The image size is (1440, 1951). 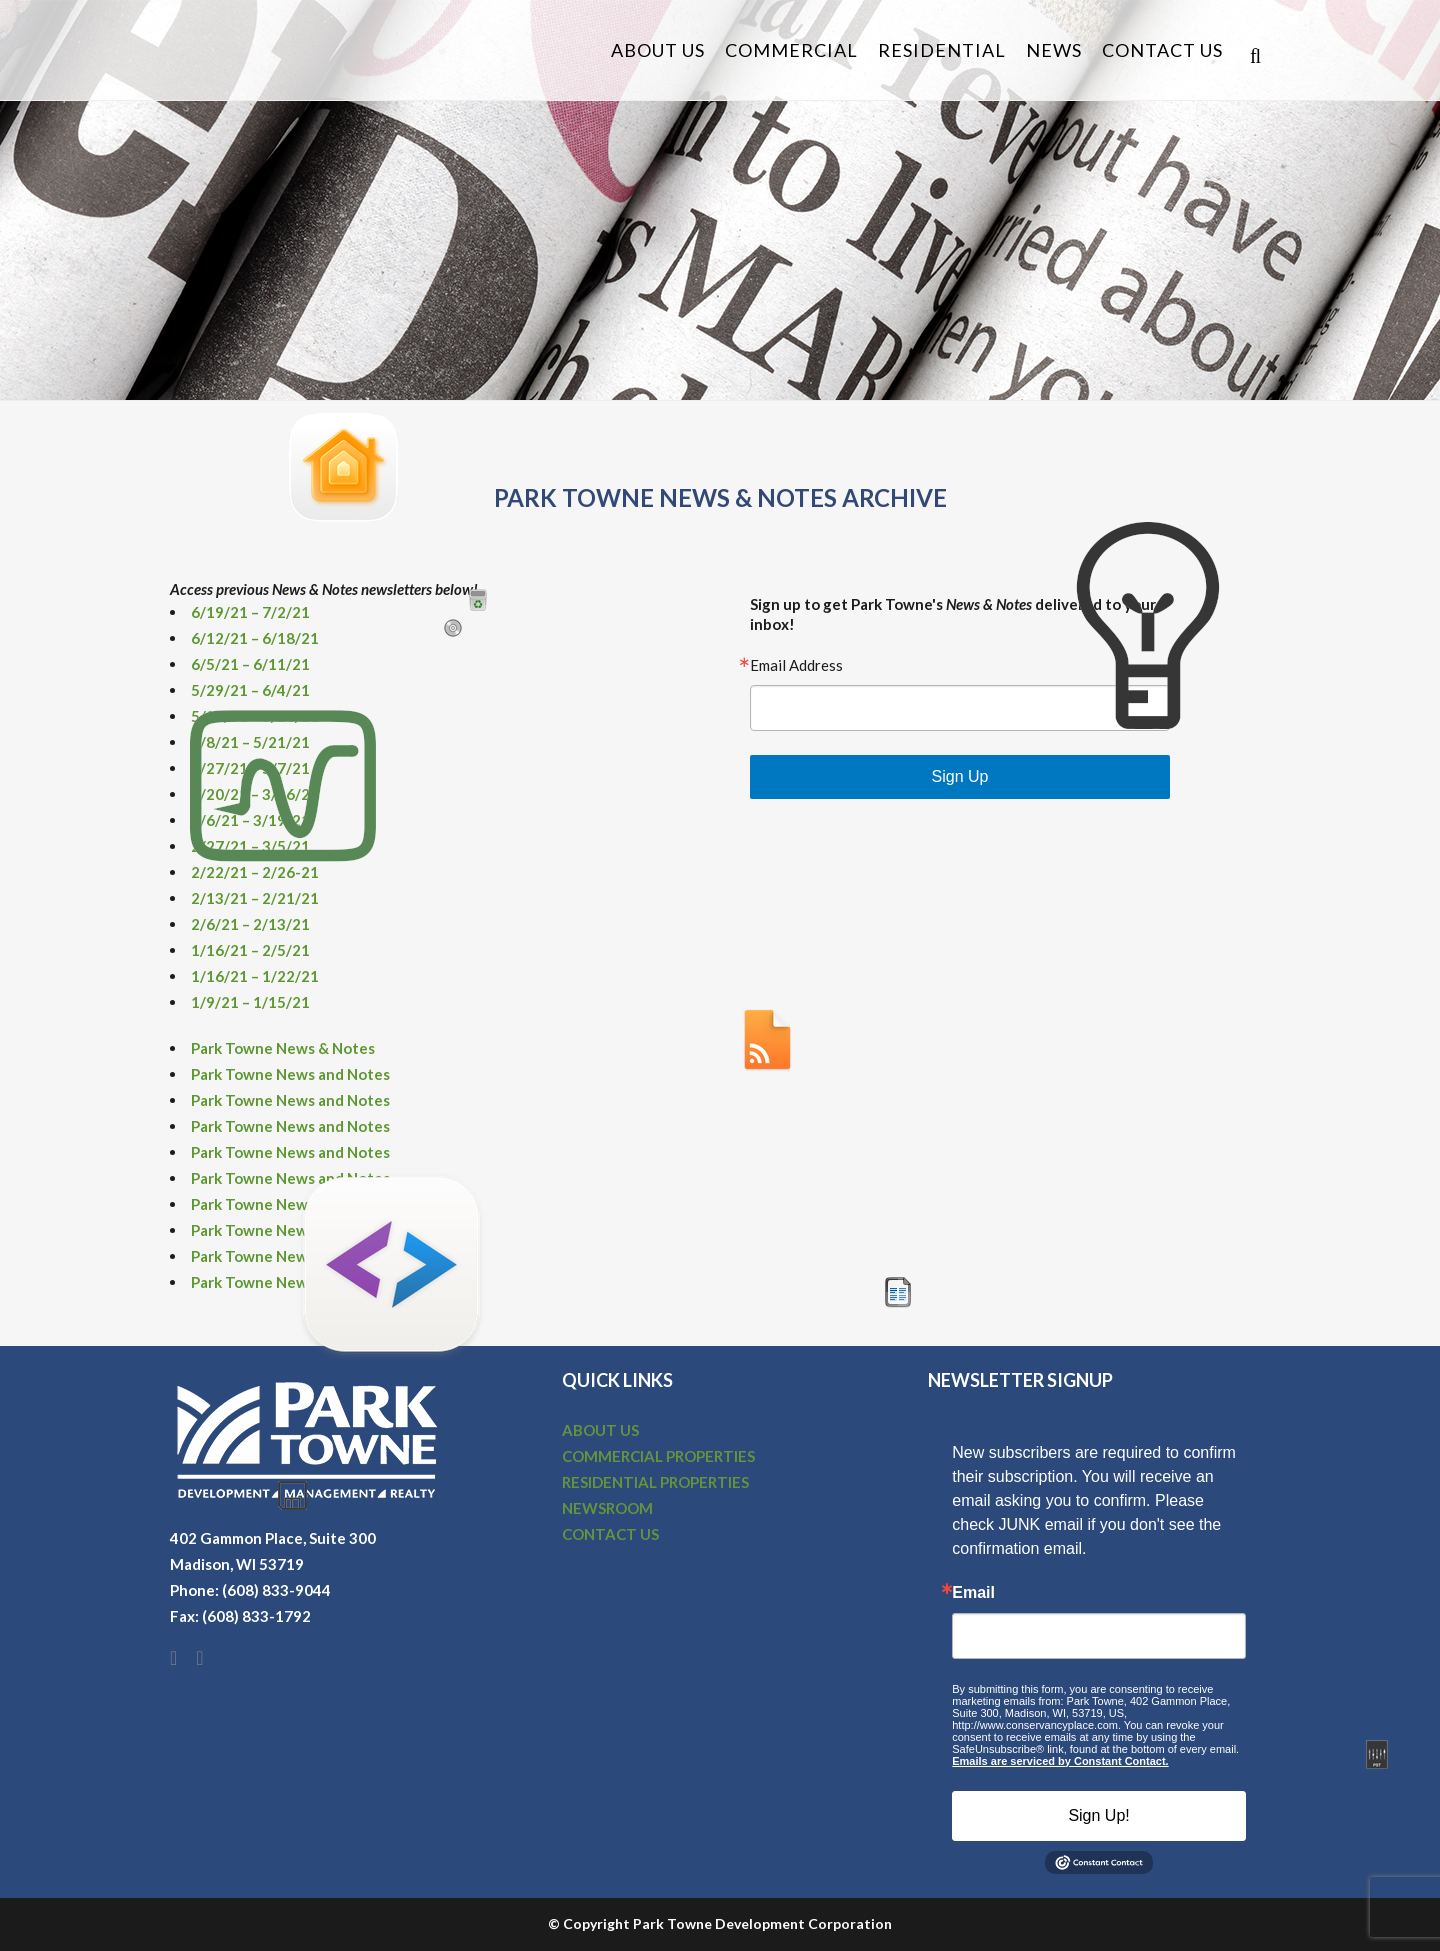 I want to click on access object emojis and symbols, so click(x=1141, y=625).